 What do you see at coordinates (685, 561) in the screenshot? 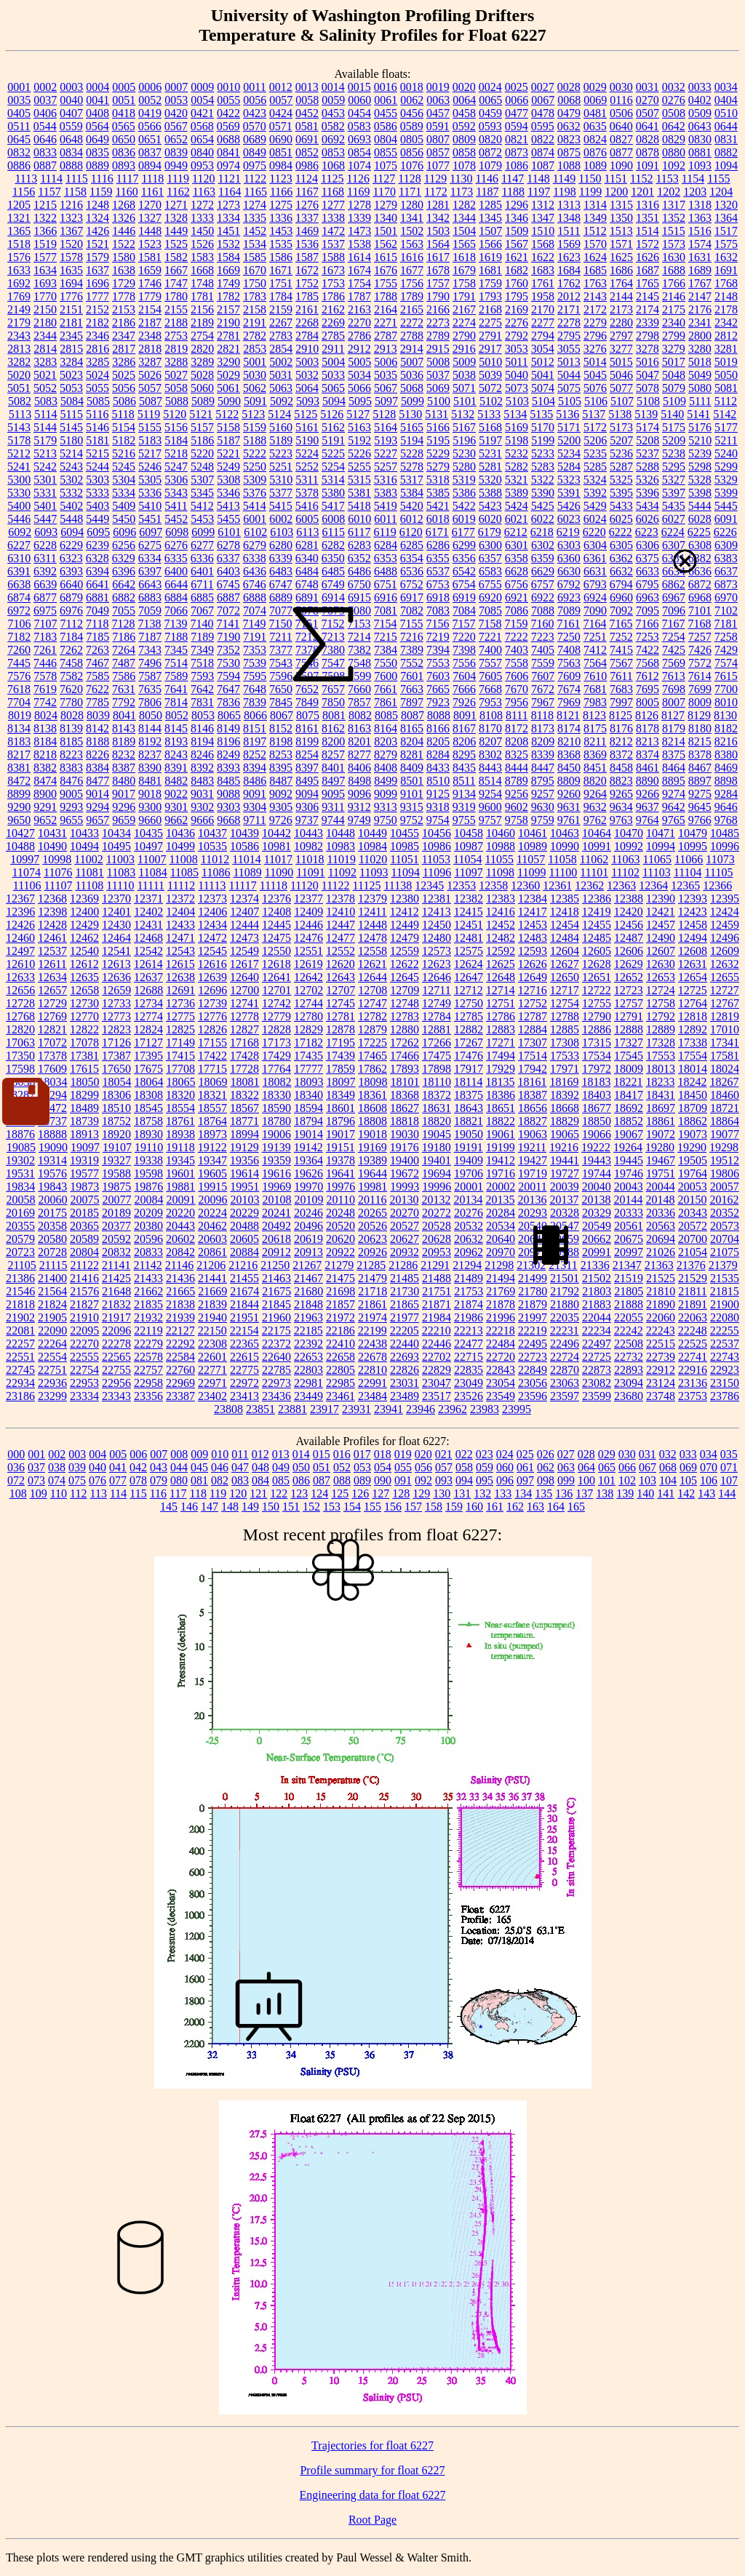
I see `cancel or close the current action` at bounding box center [685, 561].